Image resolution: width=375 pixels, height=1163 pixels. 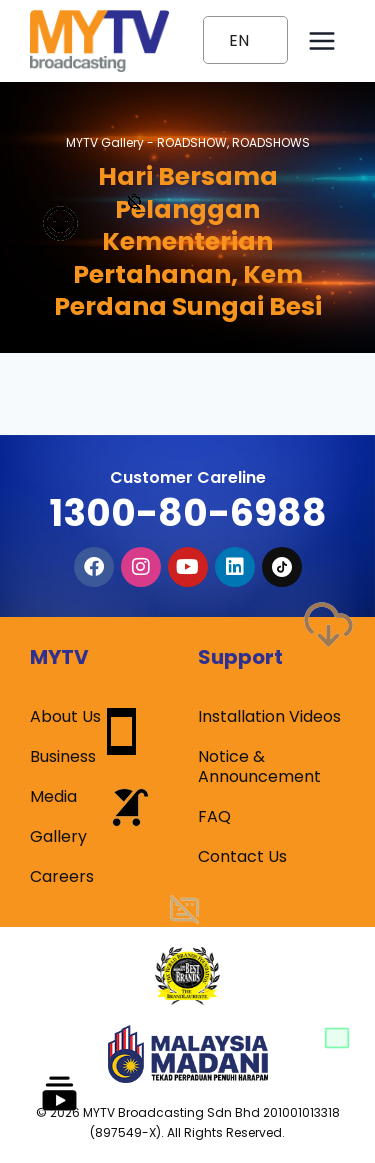 I want to click on set this device as primary phone, so click(x=121, y=731).